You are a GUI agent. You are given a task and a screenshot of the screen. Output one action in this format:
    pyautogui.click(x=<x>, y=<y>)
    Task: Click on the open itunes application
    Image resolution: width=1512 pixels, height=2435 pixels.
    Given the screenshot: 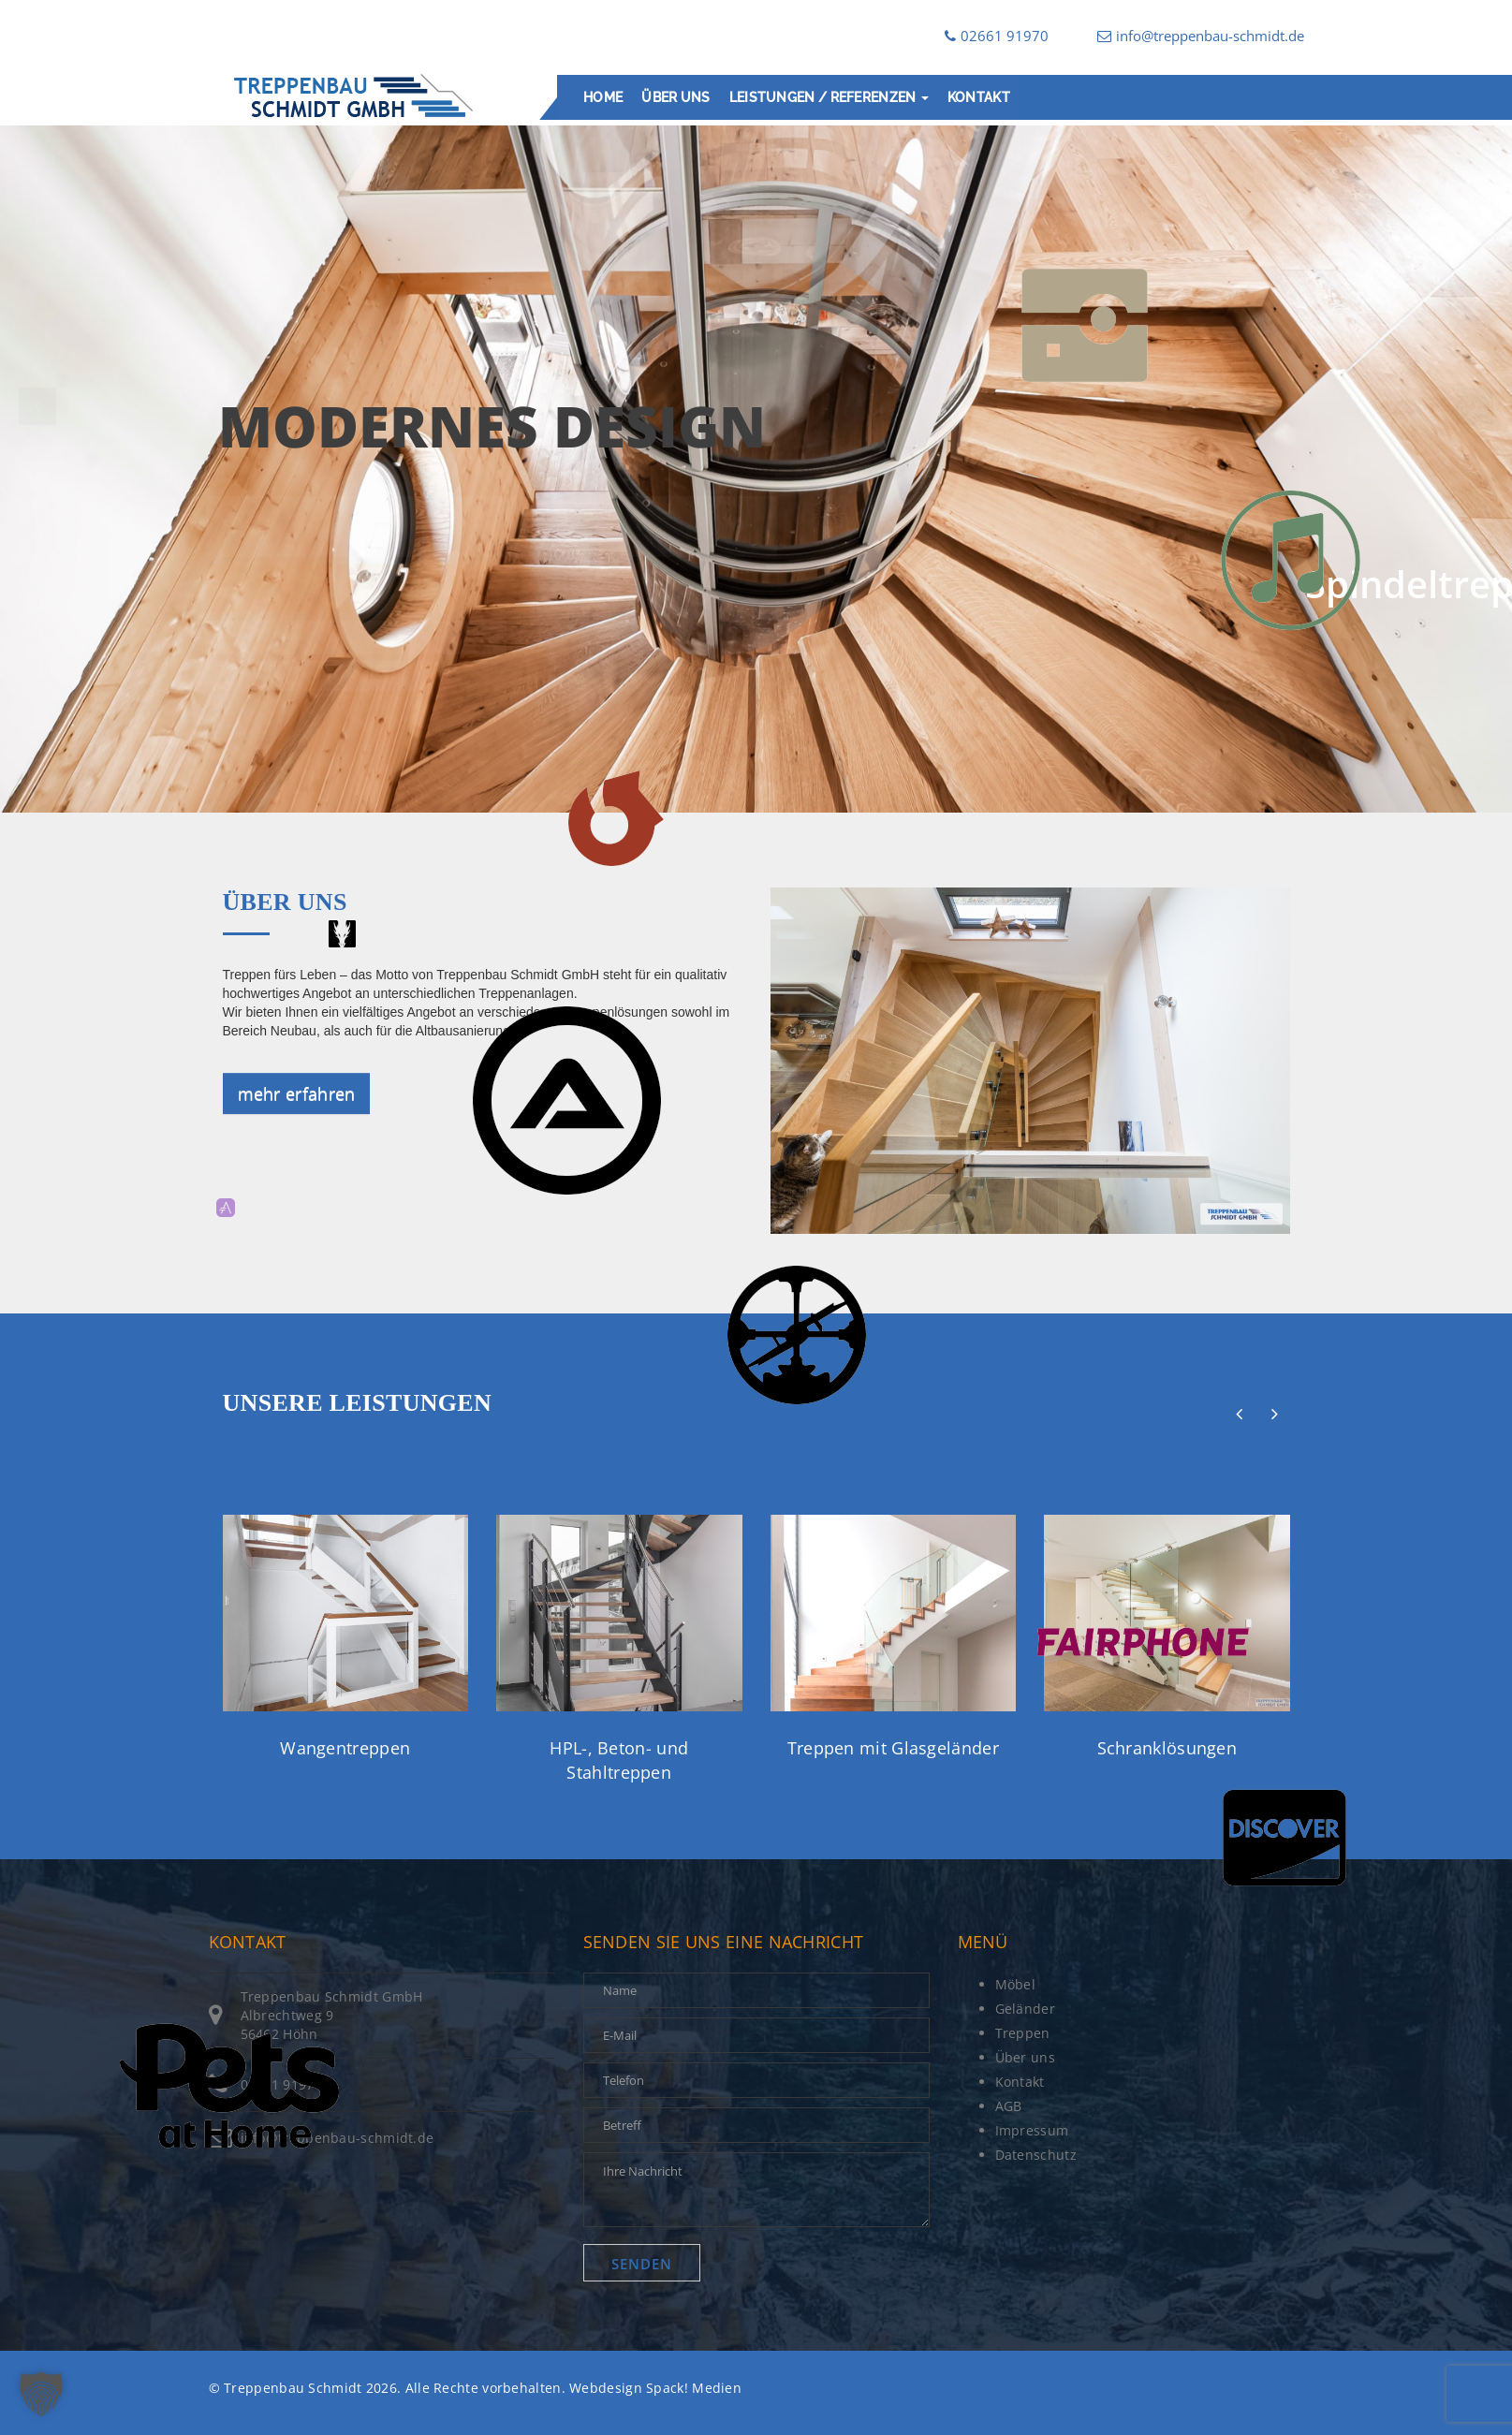 What is the action you would take?
    pyautogui.click(x=1290, y=560)
    